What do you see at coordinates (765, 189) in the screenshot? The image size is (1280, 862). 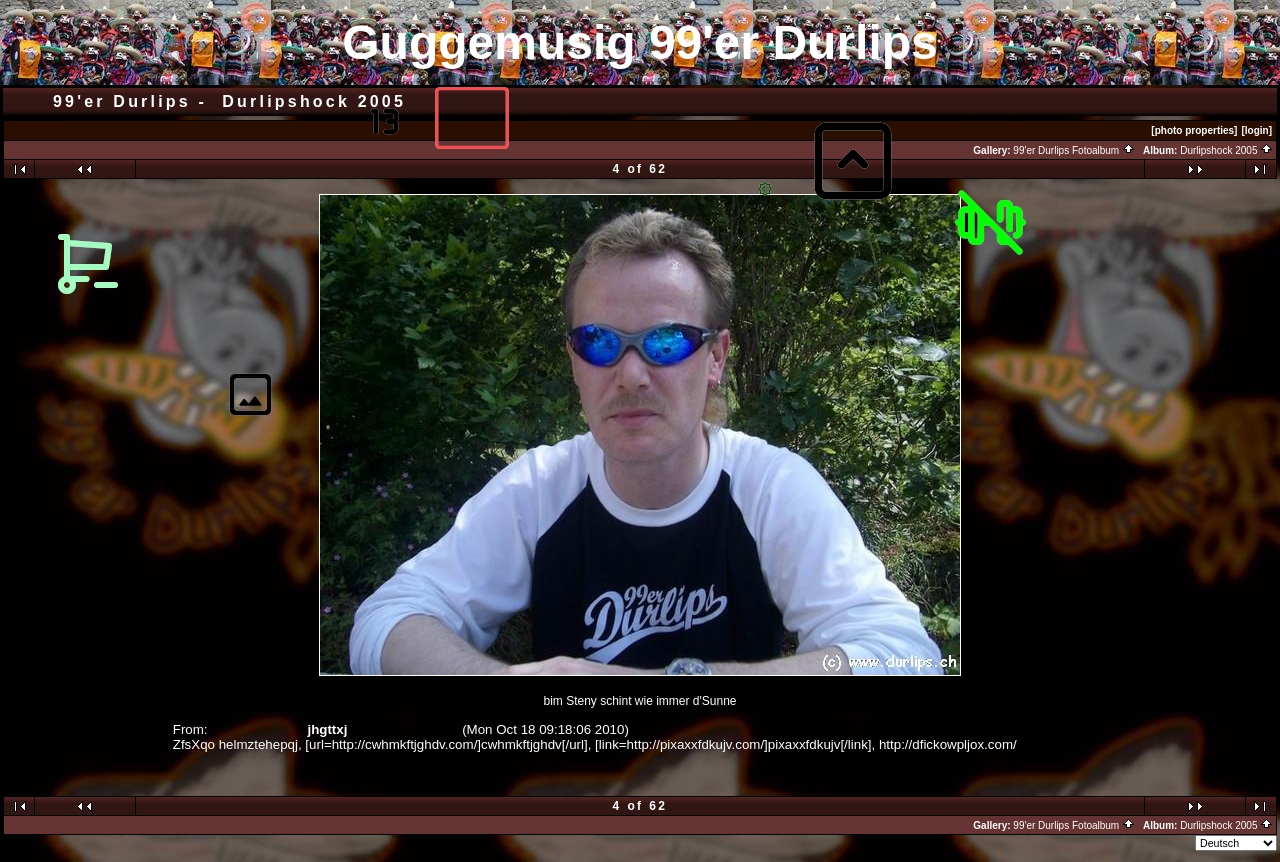 I see `adjust screen brightness` at bounding box center [765, 189].